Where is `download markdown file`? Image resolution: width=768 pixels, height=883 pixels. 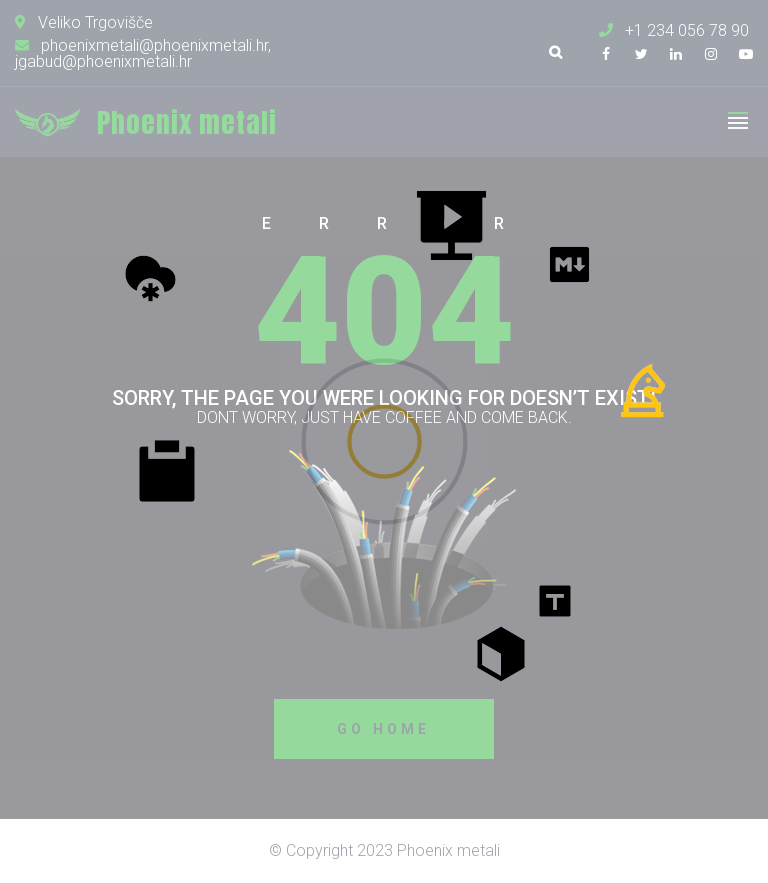
download markdown file is located at coordinates (569, 264).